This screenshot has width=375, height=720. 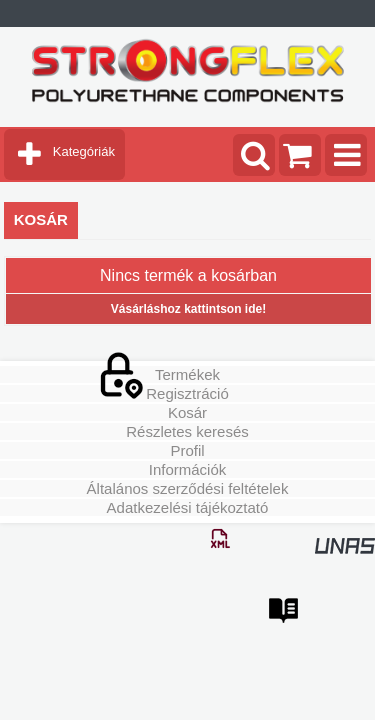 What do you see at coordinates (283, 608) in the screenshot?
I see `open reading mode or e-reader` at bounding box center [283, 608].